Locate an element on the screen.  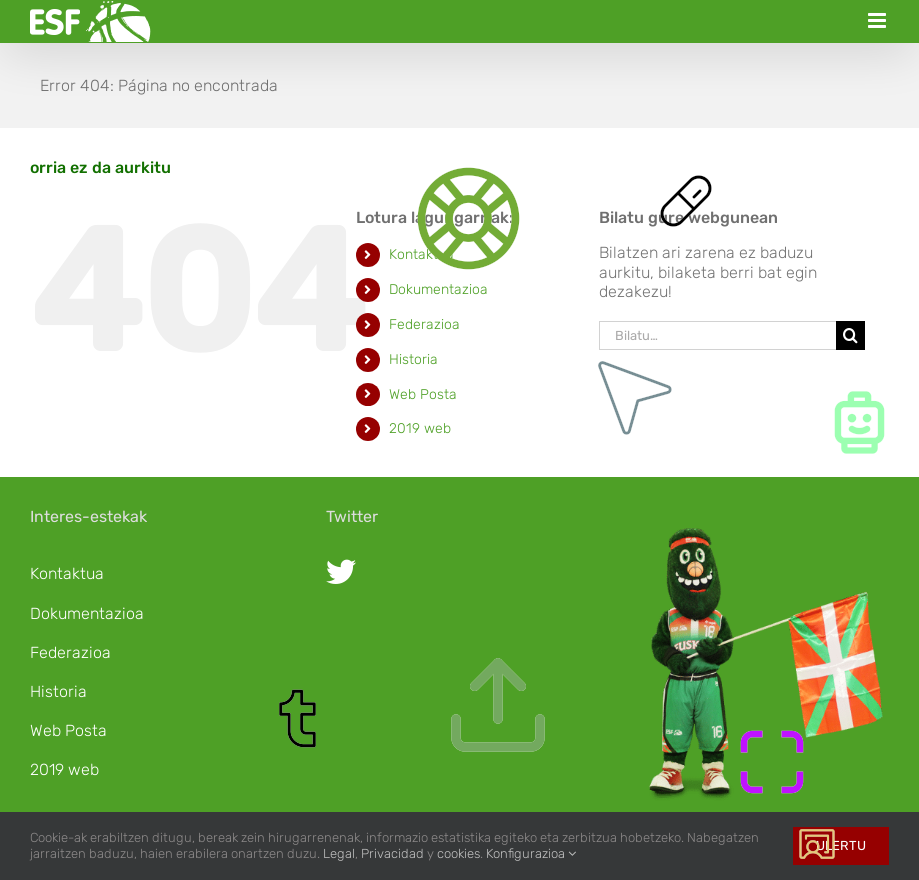
open Tumblr app is located at coordinates (297, 718).